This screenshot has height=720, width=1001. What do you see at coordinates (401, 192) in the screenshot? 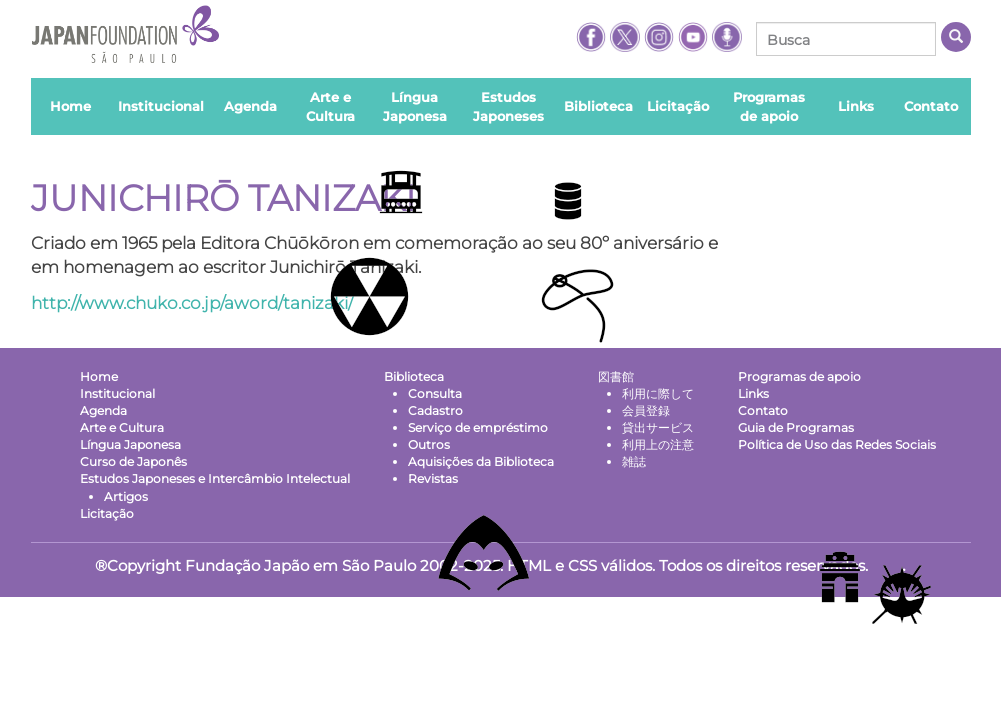
I see `access public transit or tram services` at bounding box center [401, 192].